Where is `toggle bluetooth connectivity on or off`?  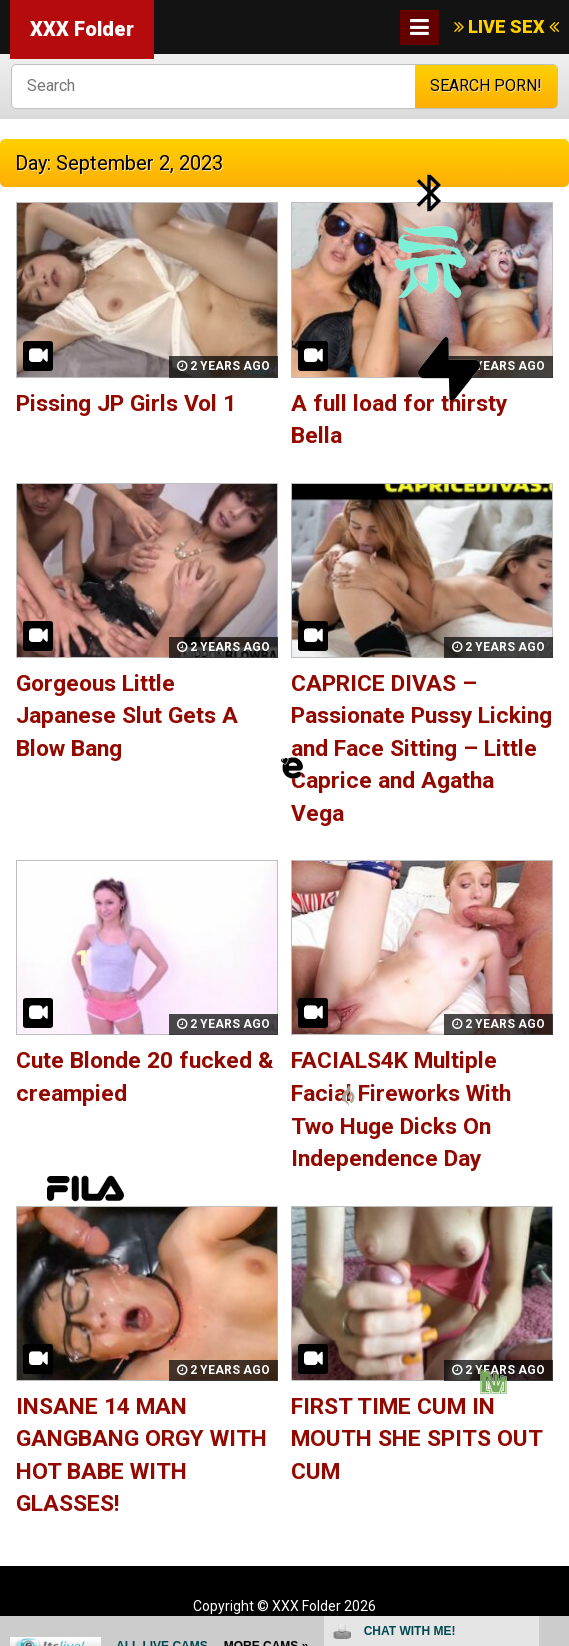
toggle bluetooth connectivity on or off is located at coordinates (429, 193).